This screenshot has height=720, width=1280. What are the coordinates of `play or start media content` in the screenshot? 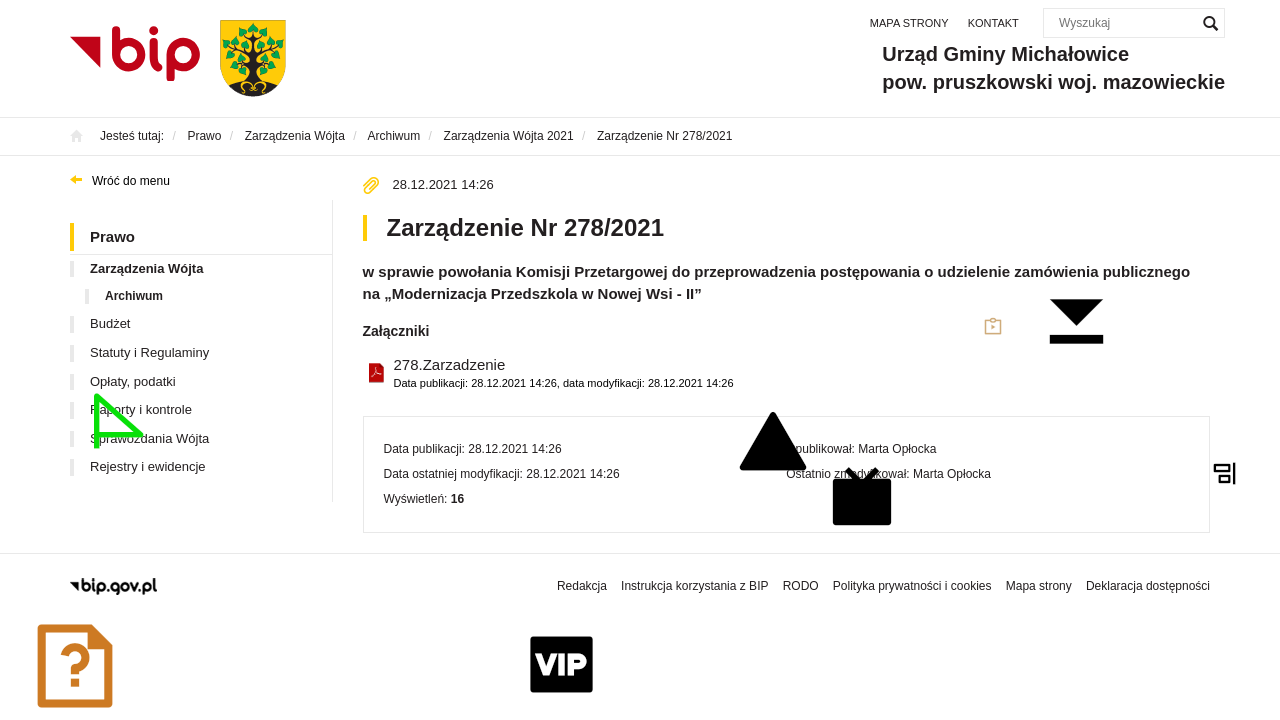 It's located at (773, 442).